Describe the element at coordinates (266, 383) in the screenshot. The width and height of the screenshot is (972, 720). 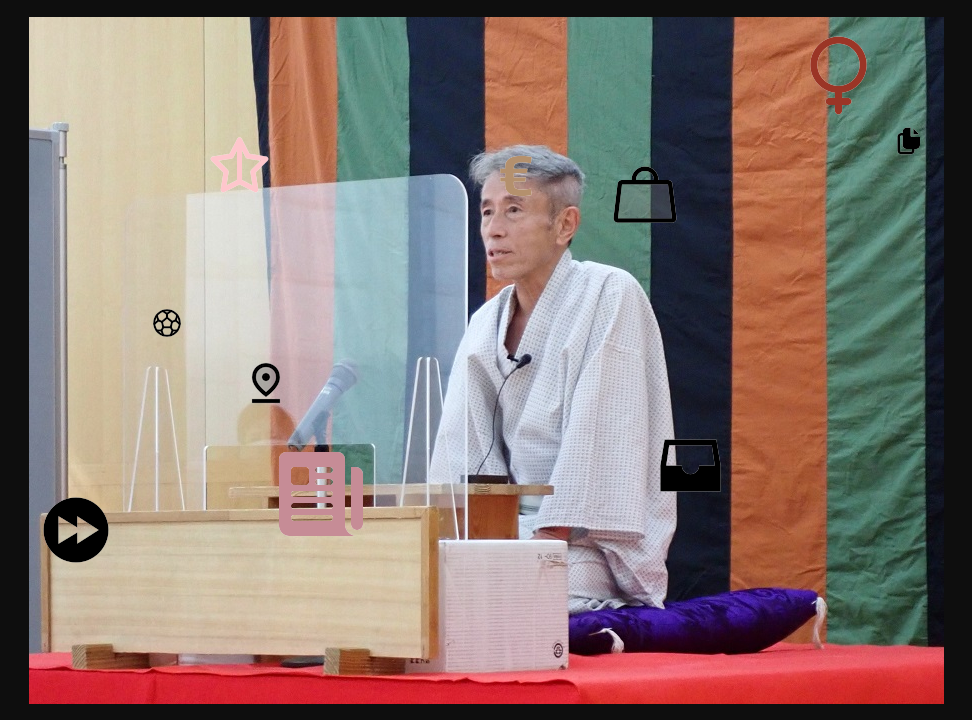
I see `drop a pin on the map` at that location.